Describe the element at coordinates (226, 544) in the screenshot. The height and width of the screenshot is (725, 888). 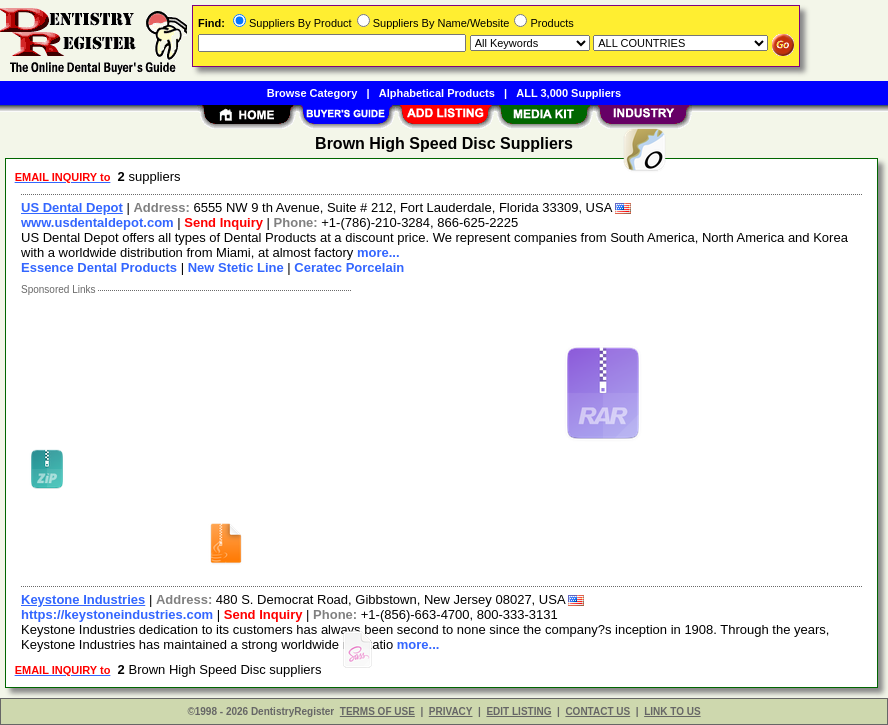
I see `a java archive (jar) file` at that location.